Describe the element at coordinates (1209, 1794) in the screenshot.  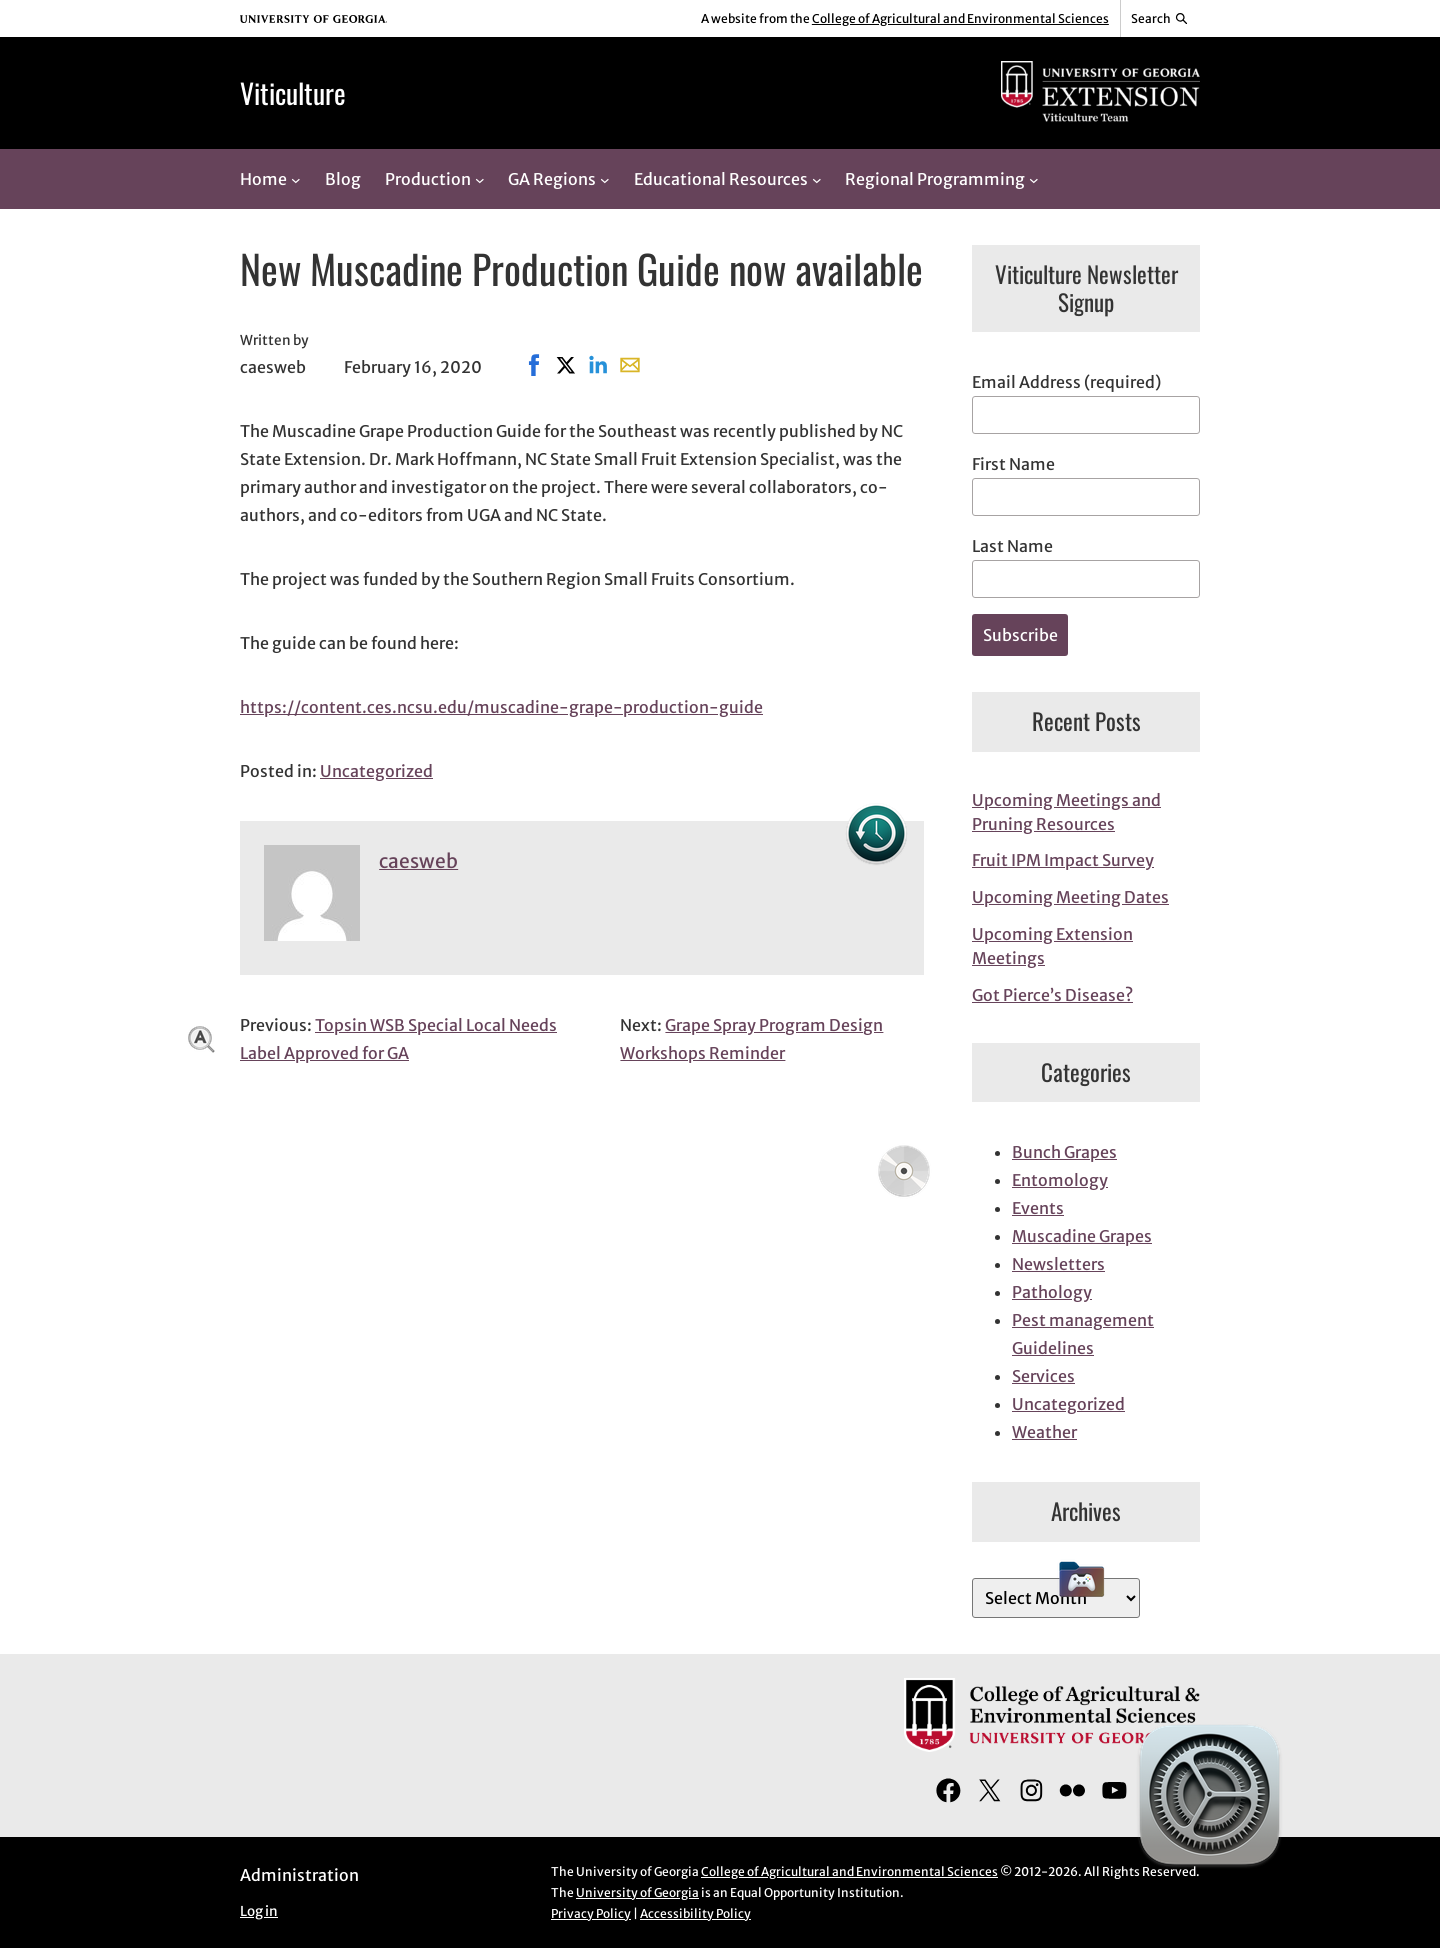
I see `open system preferences or settings` at that location.